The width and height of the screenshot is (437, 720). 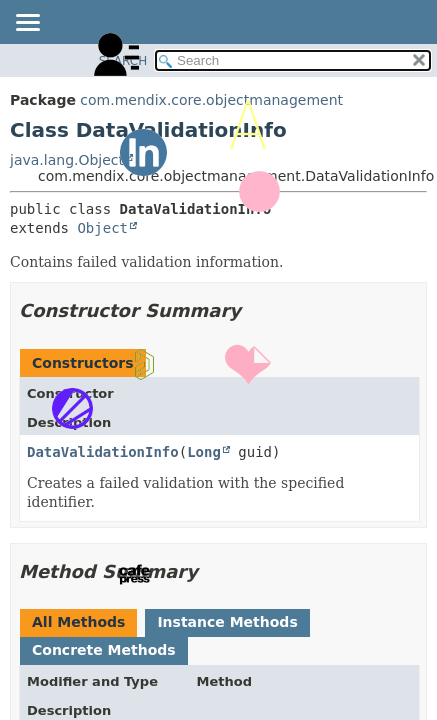 I want to click on open Altium Designer application, so click(x=144, y=364).